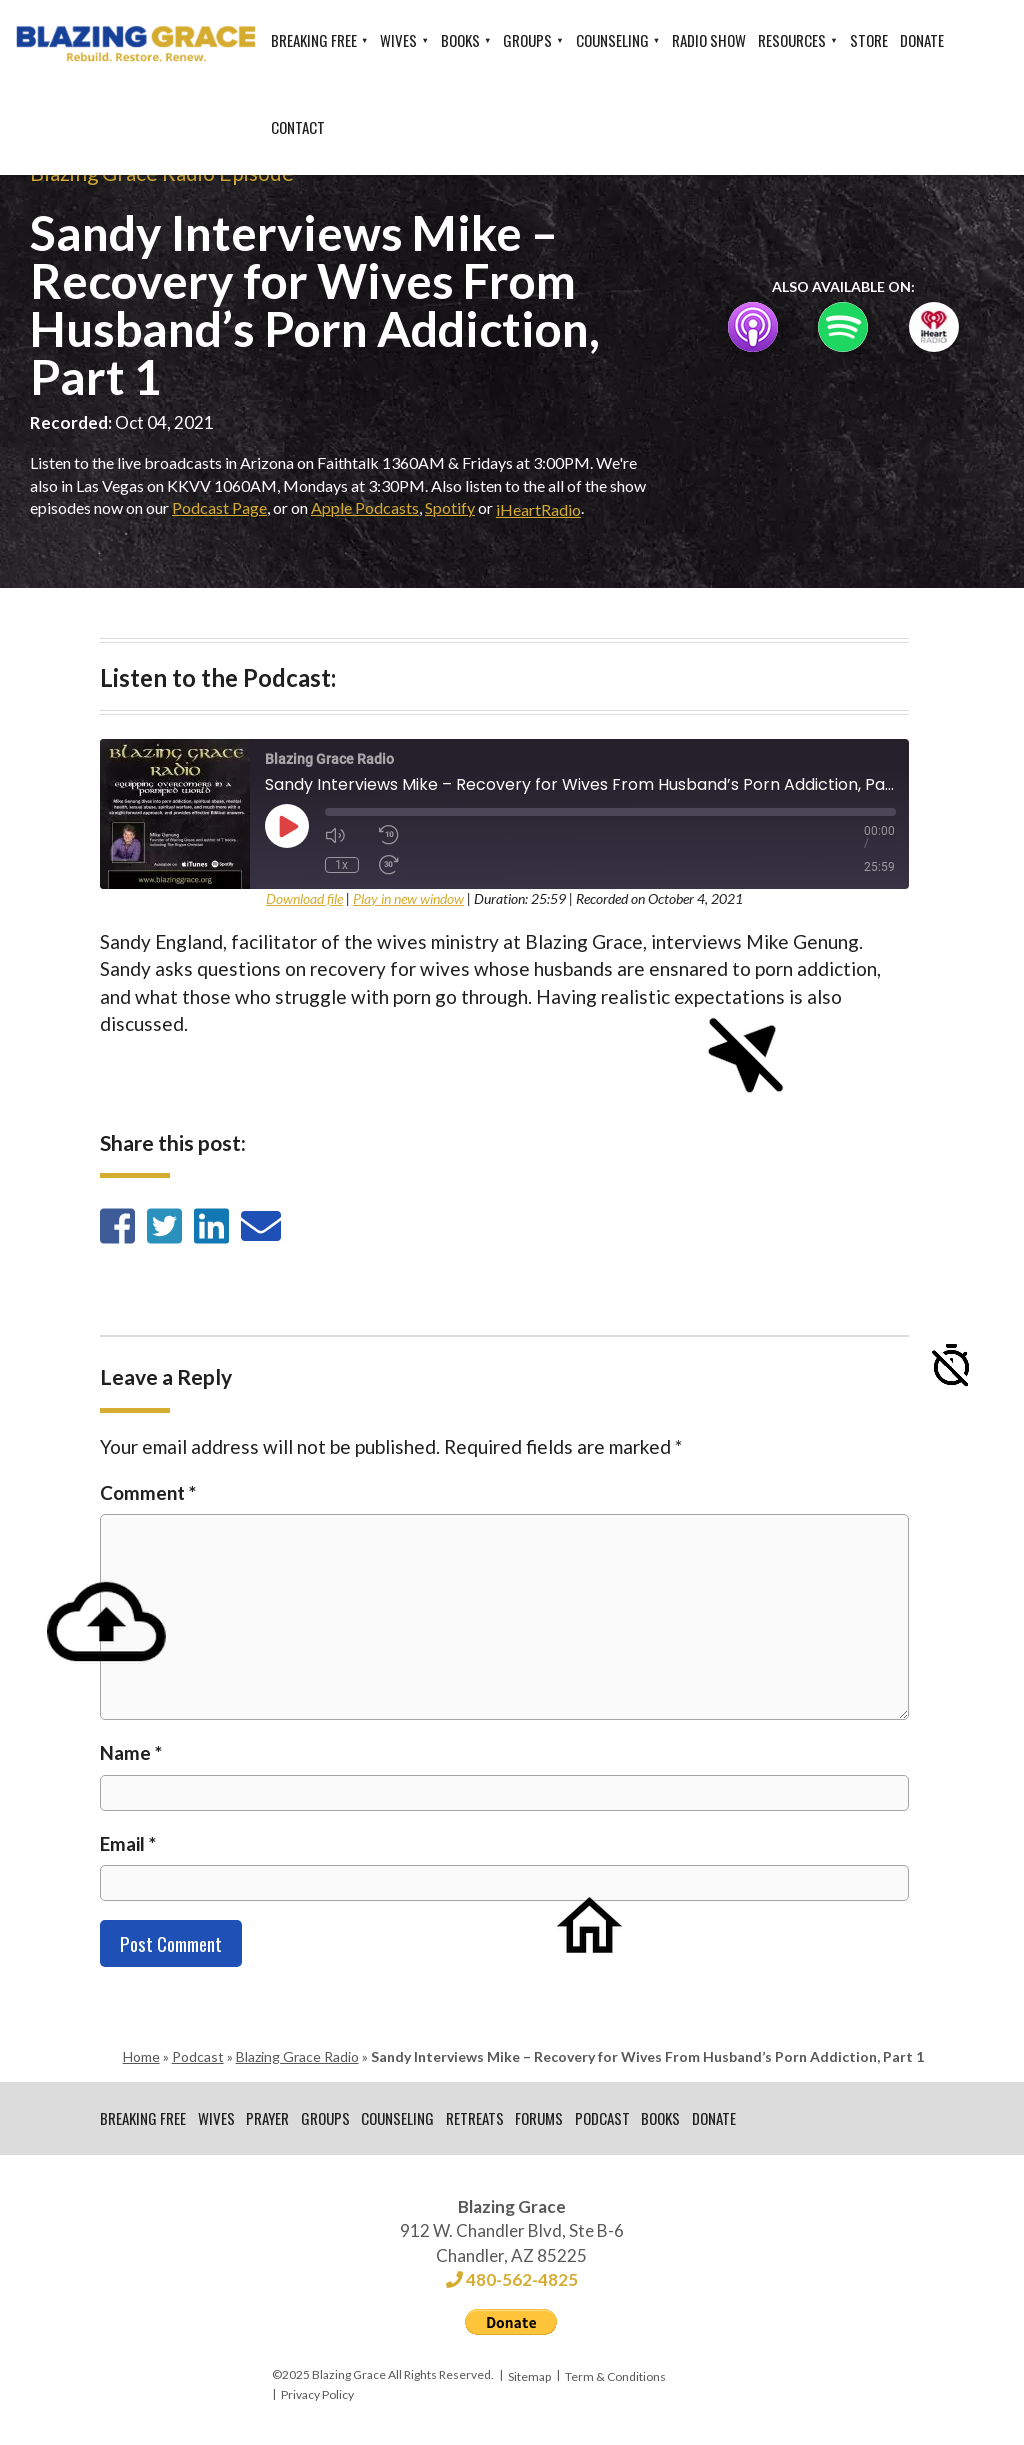  I want to click on upload file to cloud storage, so click(106, 1621).